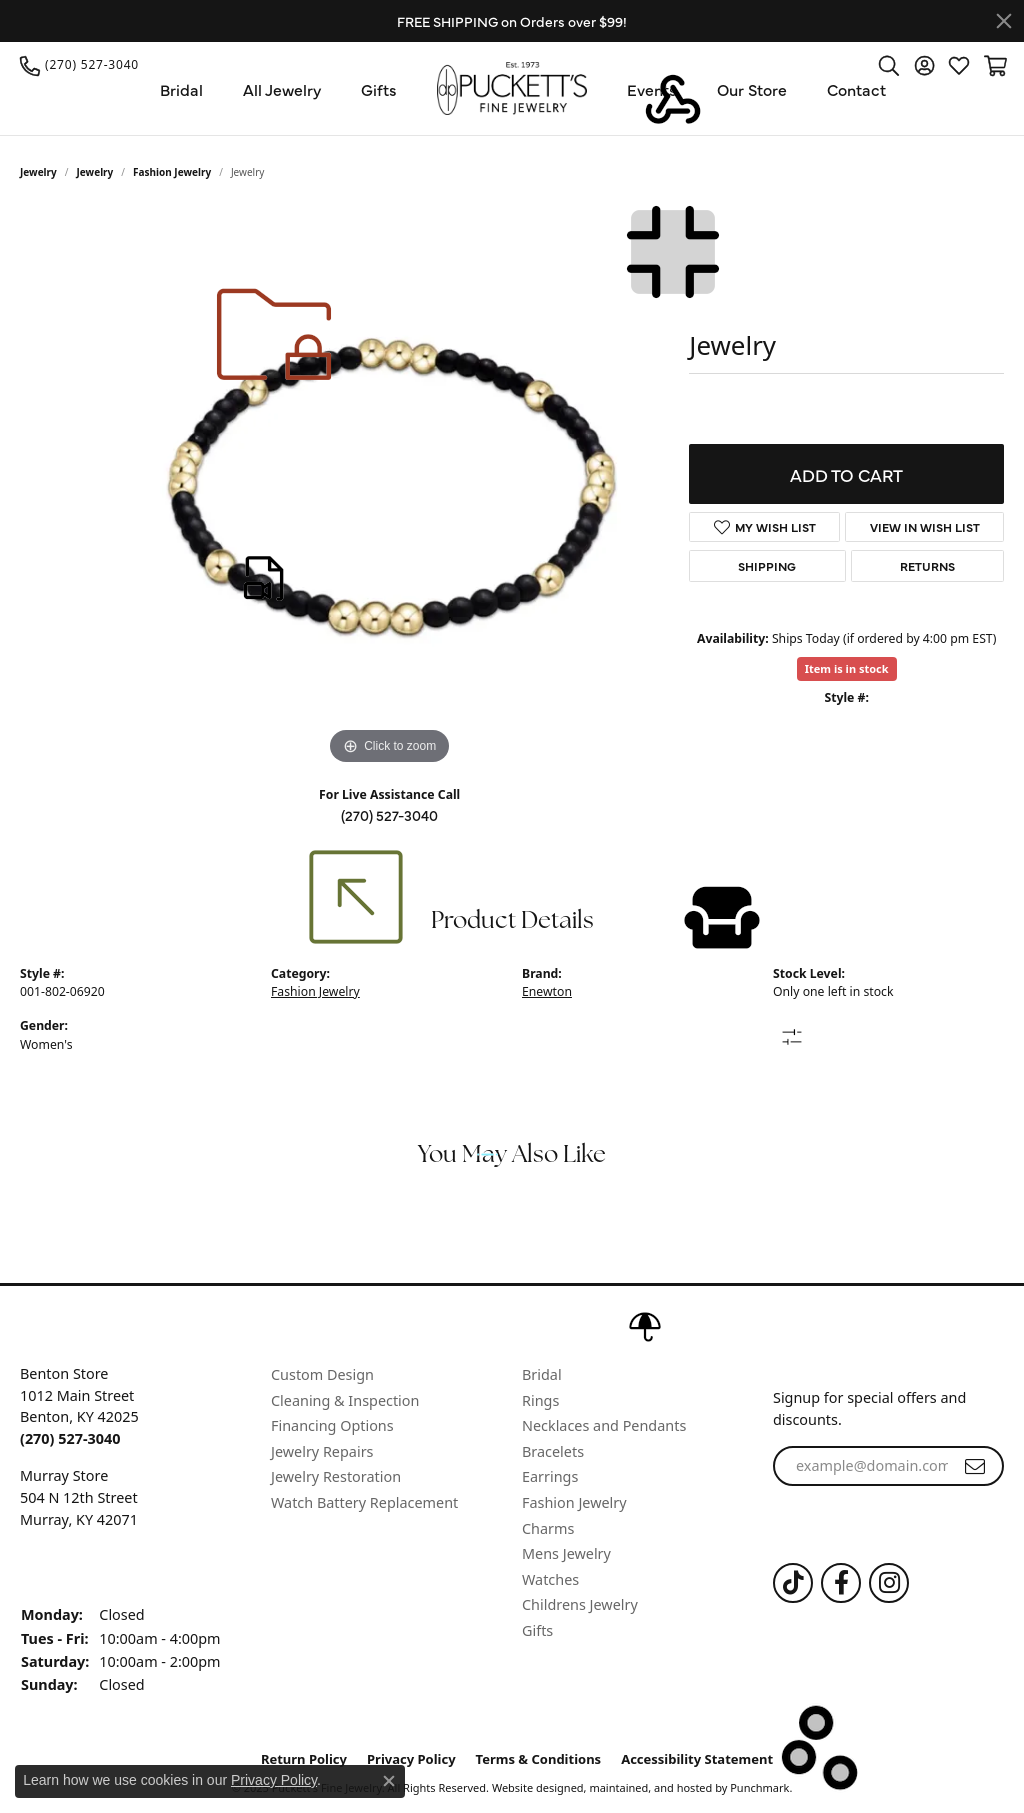 The height and width of the screenshot is (1813, 1024). I want to click on insert a horizontal divider between content sections, so click(487, 1154).